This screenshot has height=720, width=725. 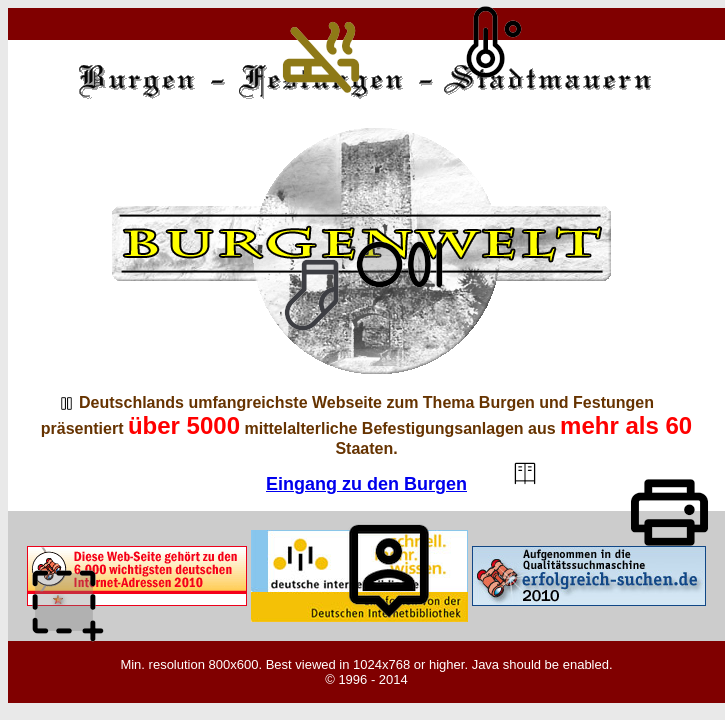 What do you see at coordinates (321, 60) in the screenshot?
I see `no smoking allowed` at bounding box center [321, 60].